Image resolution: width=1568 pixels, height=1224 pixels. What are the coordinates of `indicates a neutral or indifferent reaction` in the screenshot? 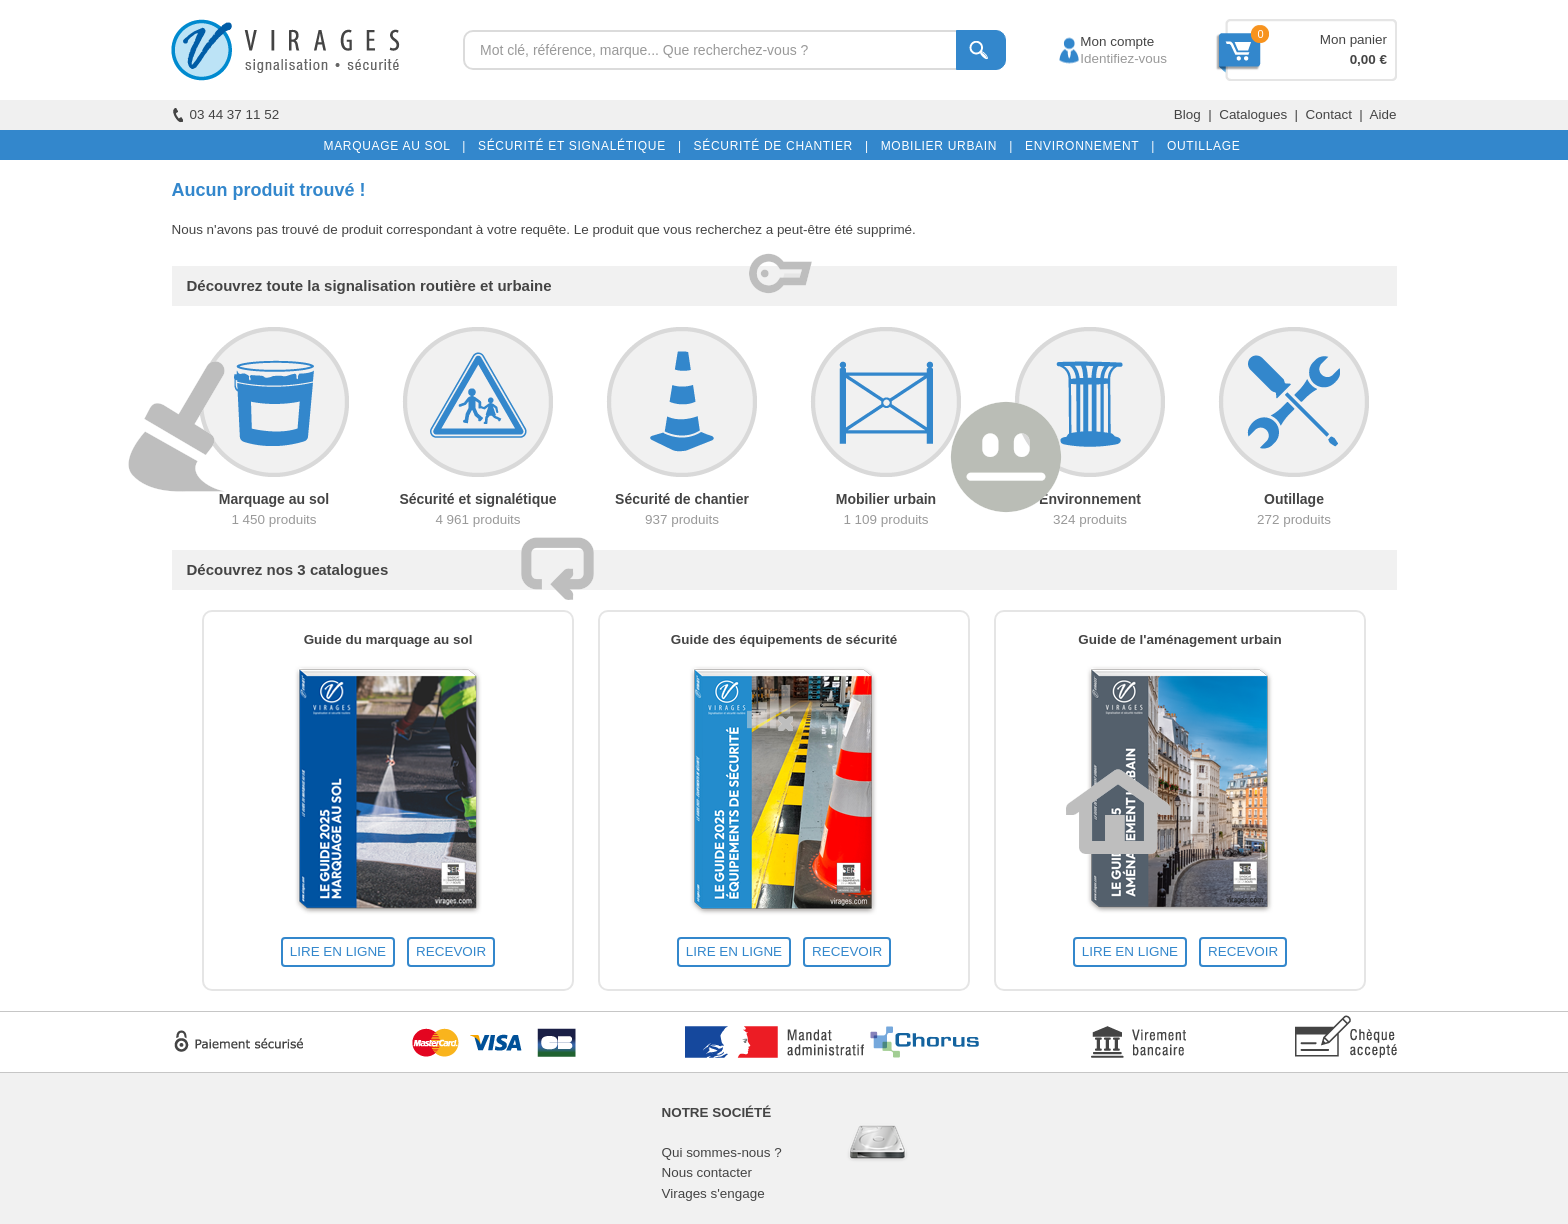 It's located at (1006, 457).